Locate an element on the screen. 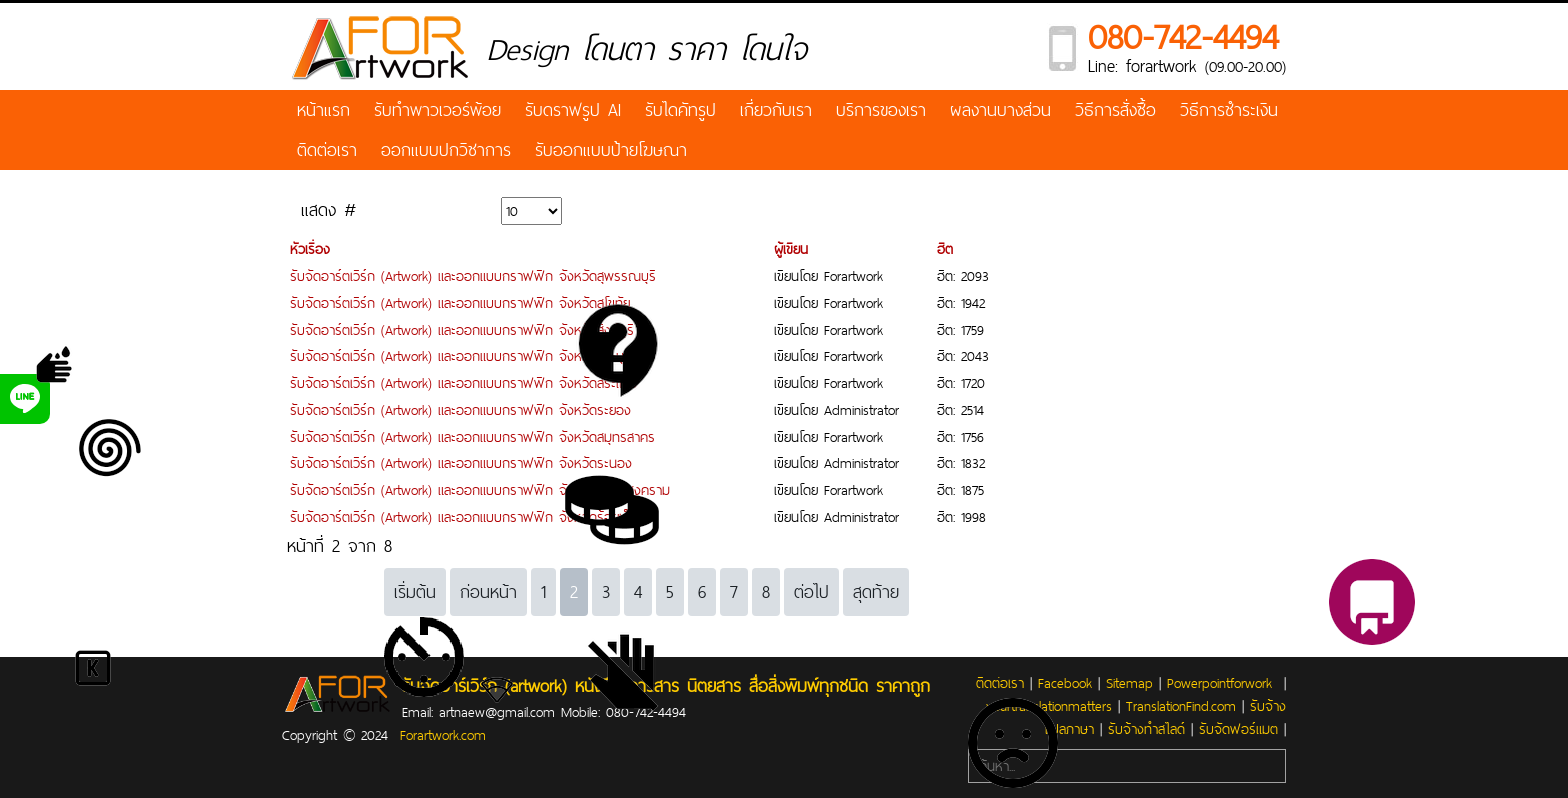  set or view a countdown timer is located at coordinates (424, 657).